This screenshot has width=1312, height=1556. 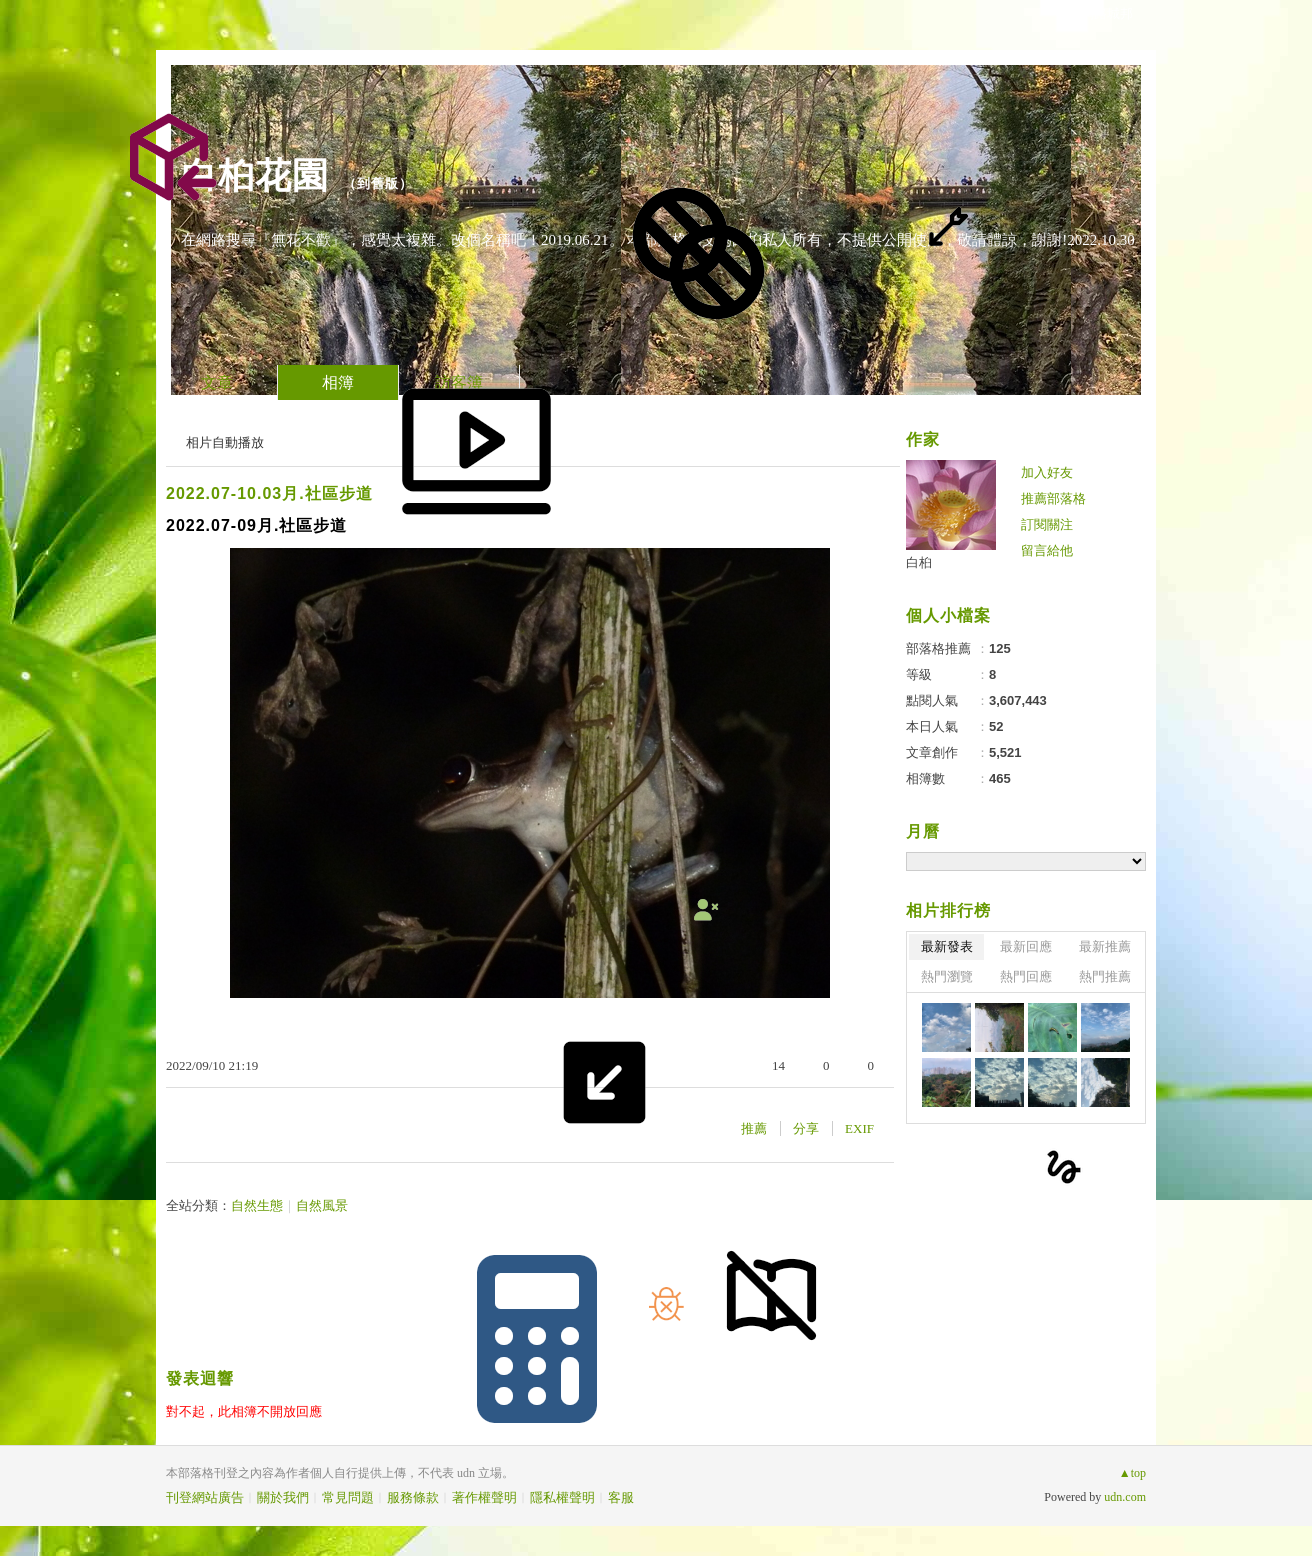 What do you see at coordinates (771, 1295) in the screenshot?
I see `book unavailable or not found` at bounding box center [771, 1295].